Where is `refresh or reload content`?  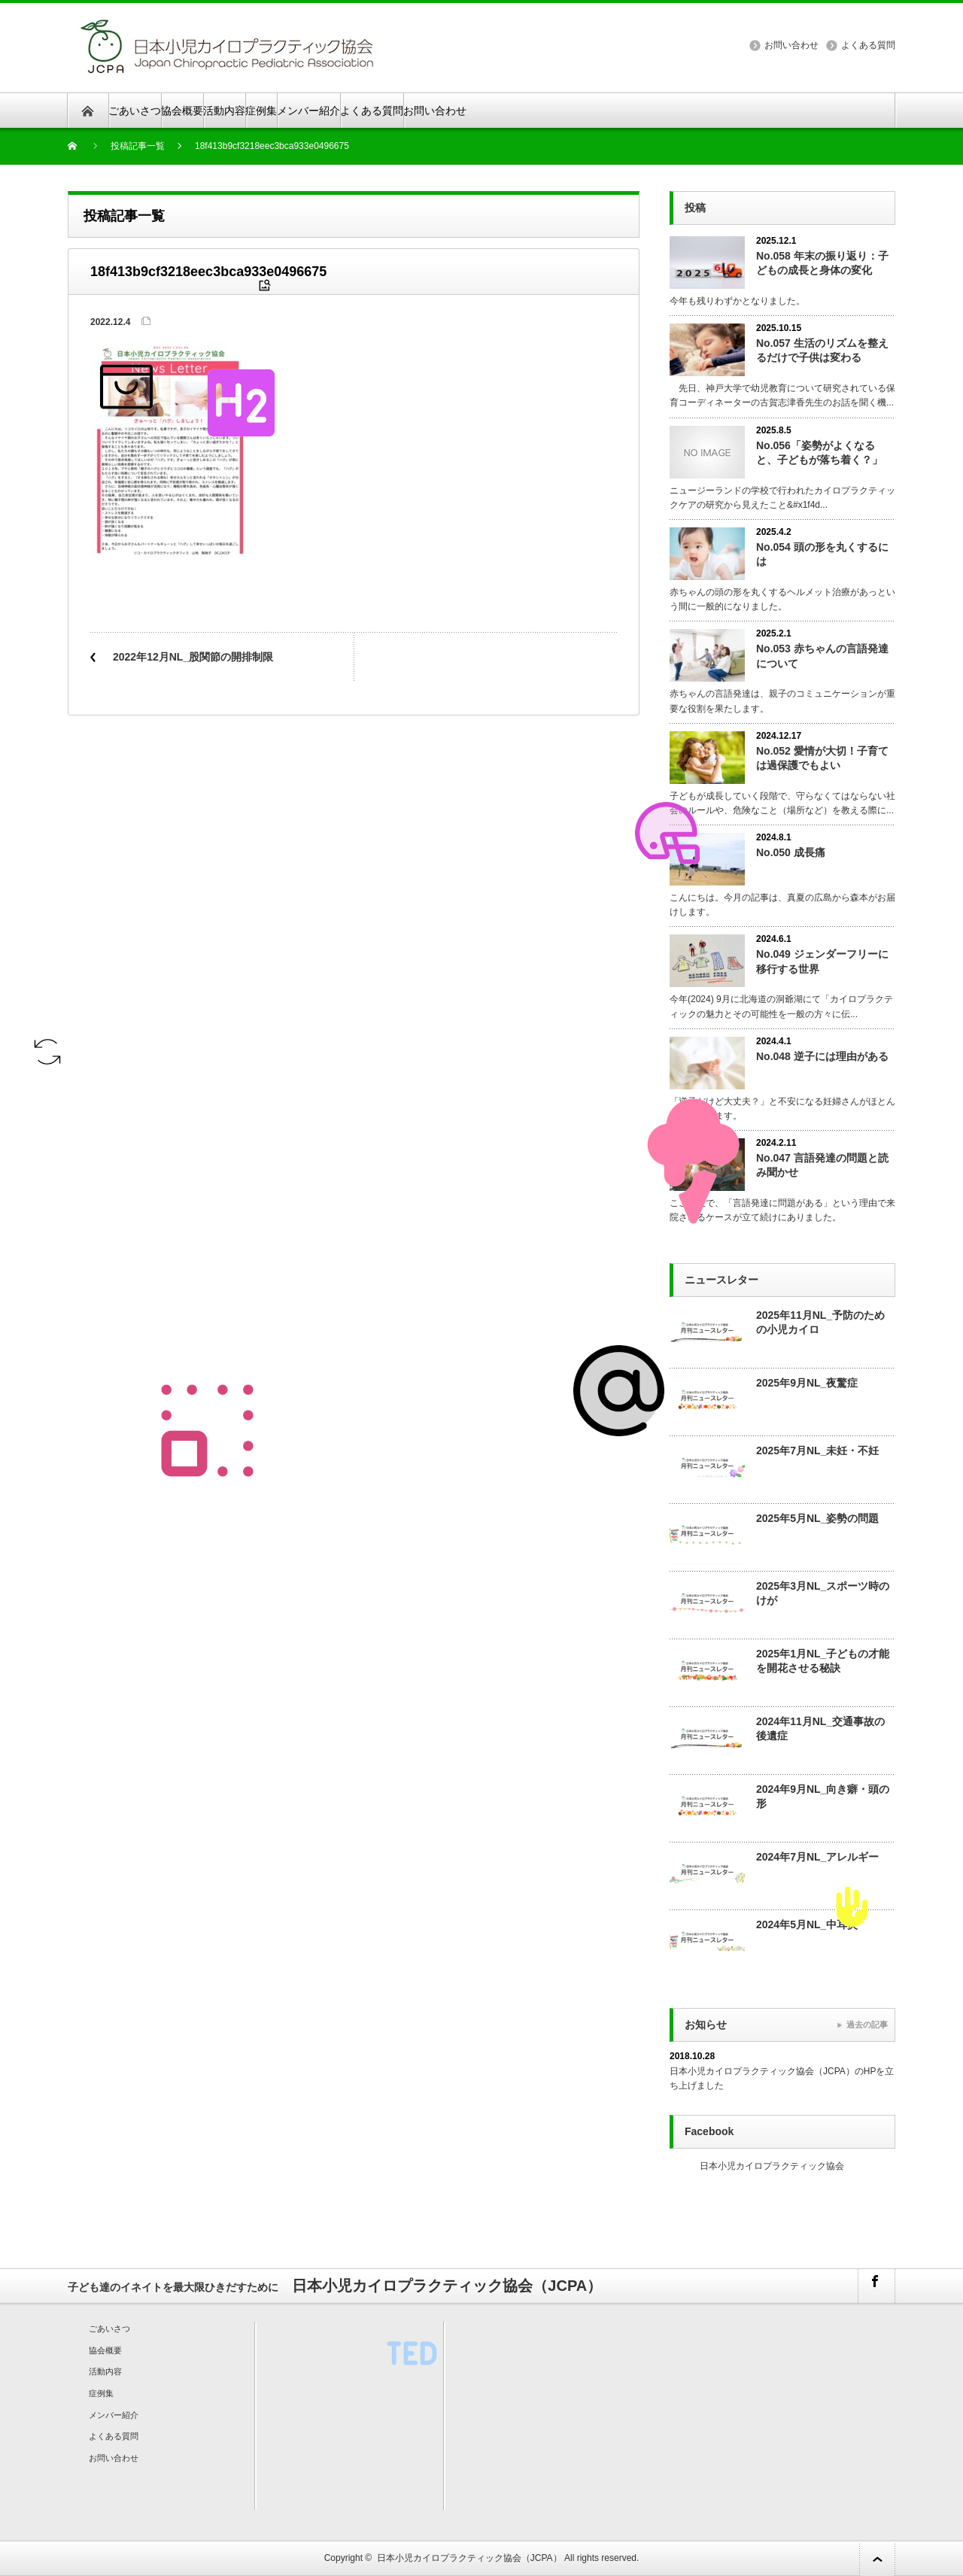
refresh or reload content is located at coordinates (47, 1052).